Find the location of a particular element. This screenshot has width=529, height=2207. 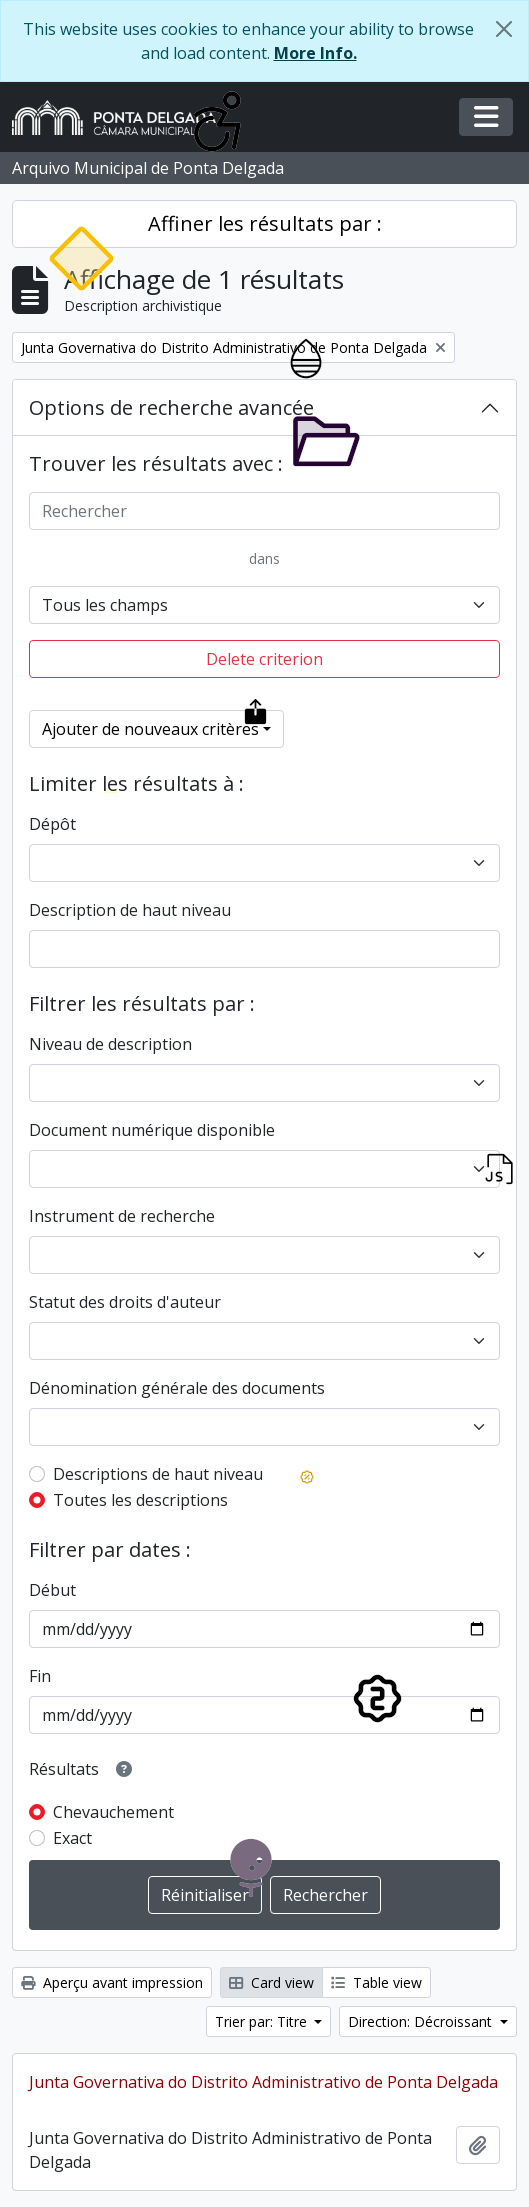

view available discounts or promotions is located at coordinates (307, 1477).